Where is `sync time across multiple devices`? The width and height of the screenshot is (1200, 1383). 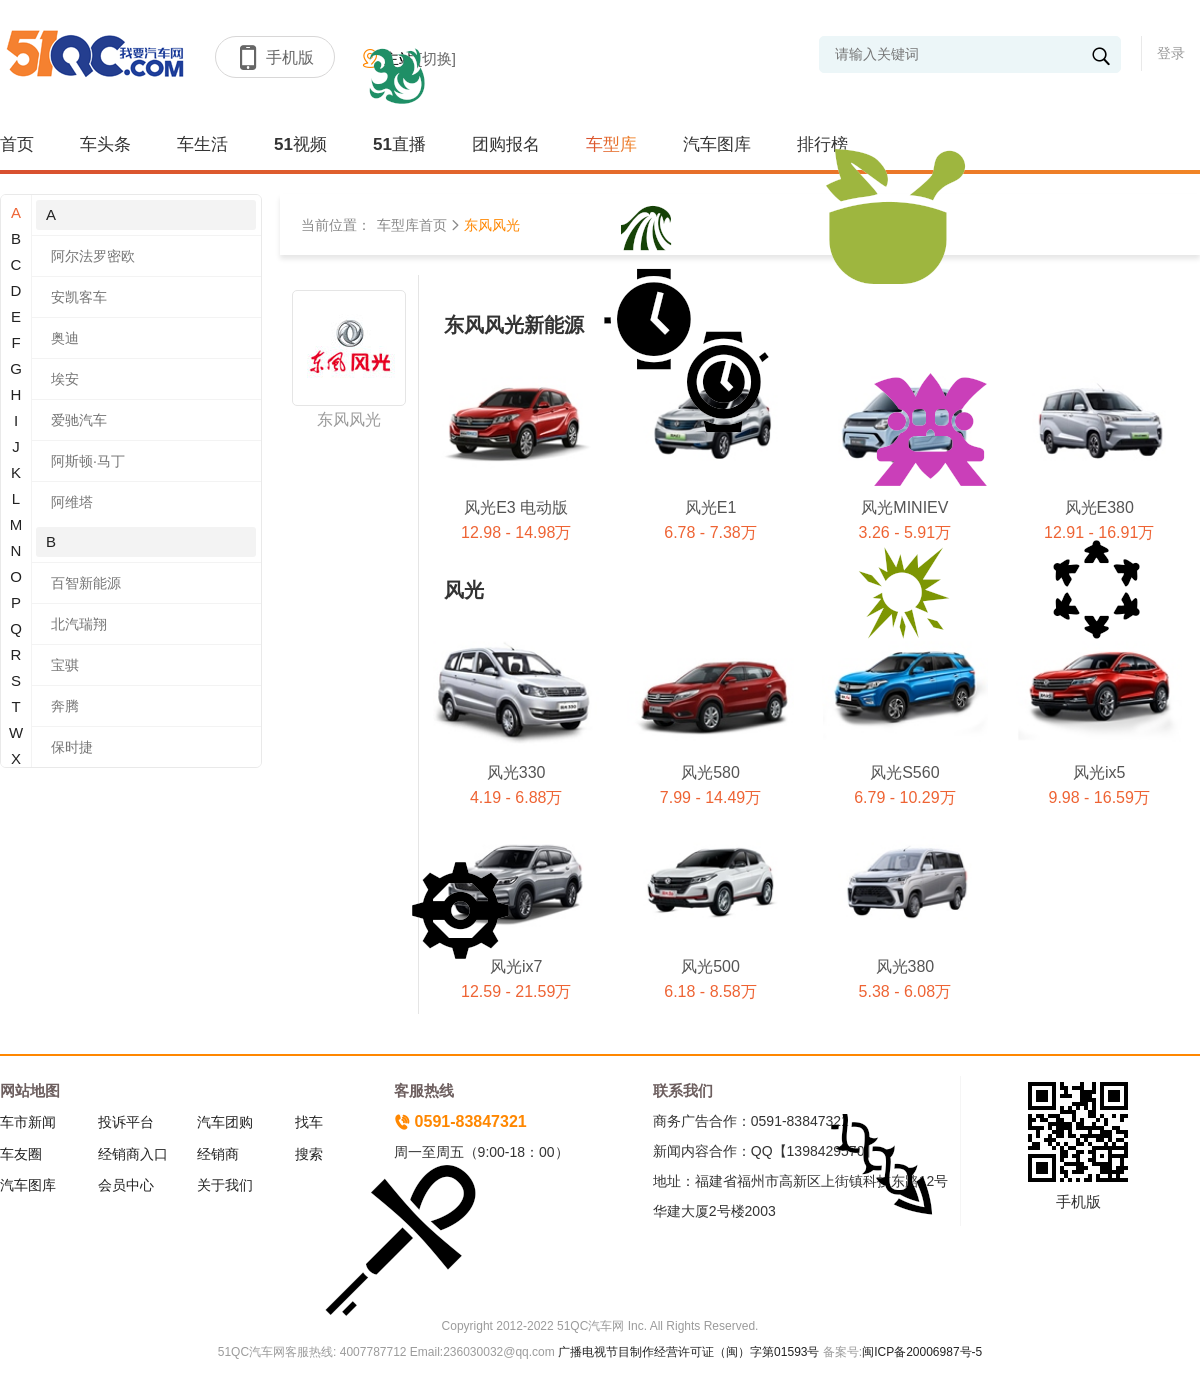
sync time across multiple devices is located at coordinates (686, 350).